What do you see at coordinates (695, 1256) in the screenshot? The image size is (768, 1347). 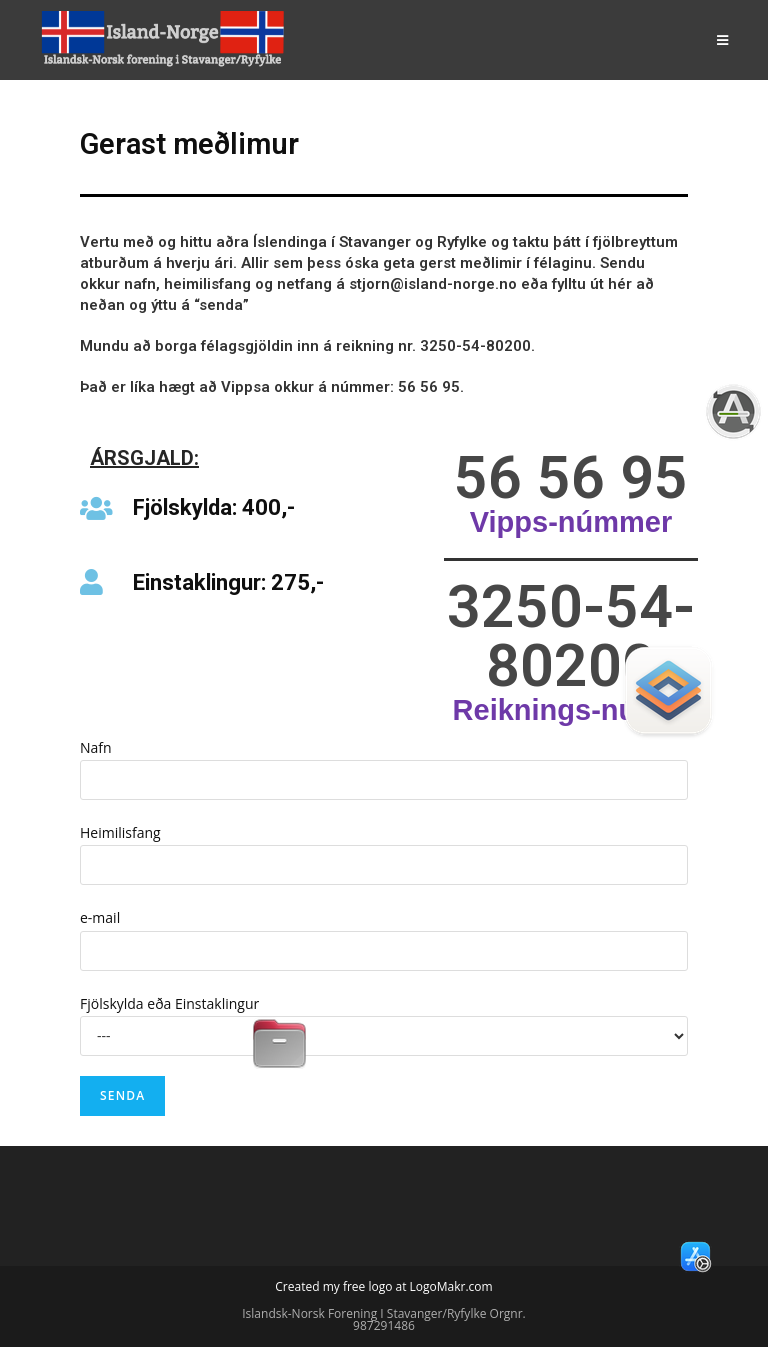 I see `open software properties or developer settings` at bounding box center [695, 1256].